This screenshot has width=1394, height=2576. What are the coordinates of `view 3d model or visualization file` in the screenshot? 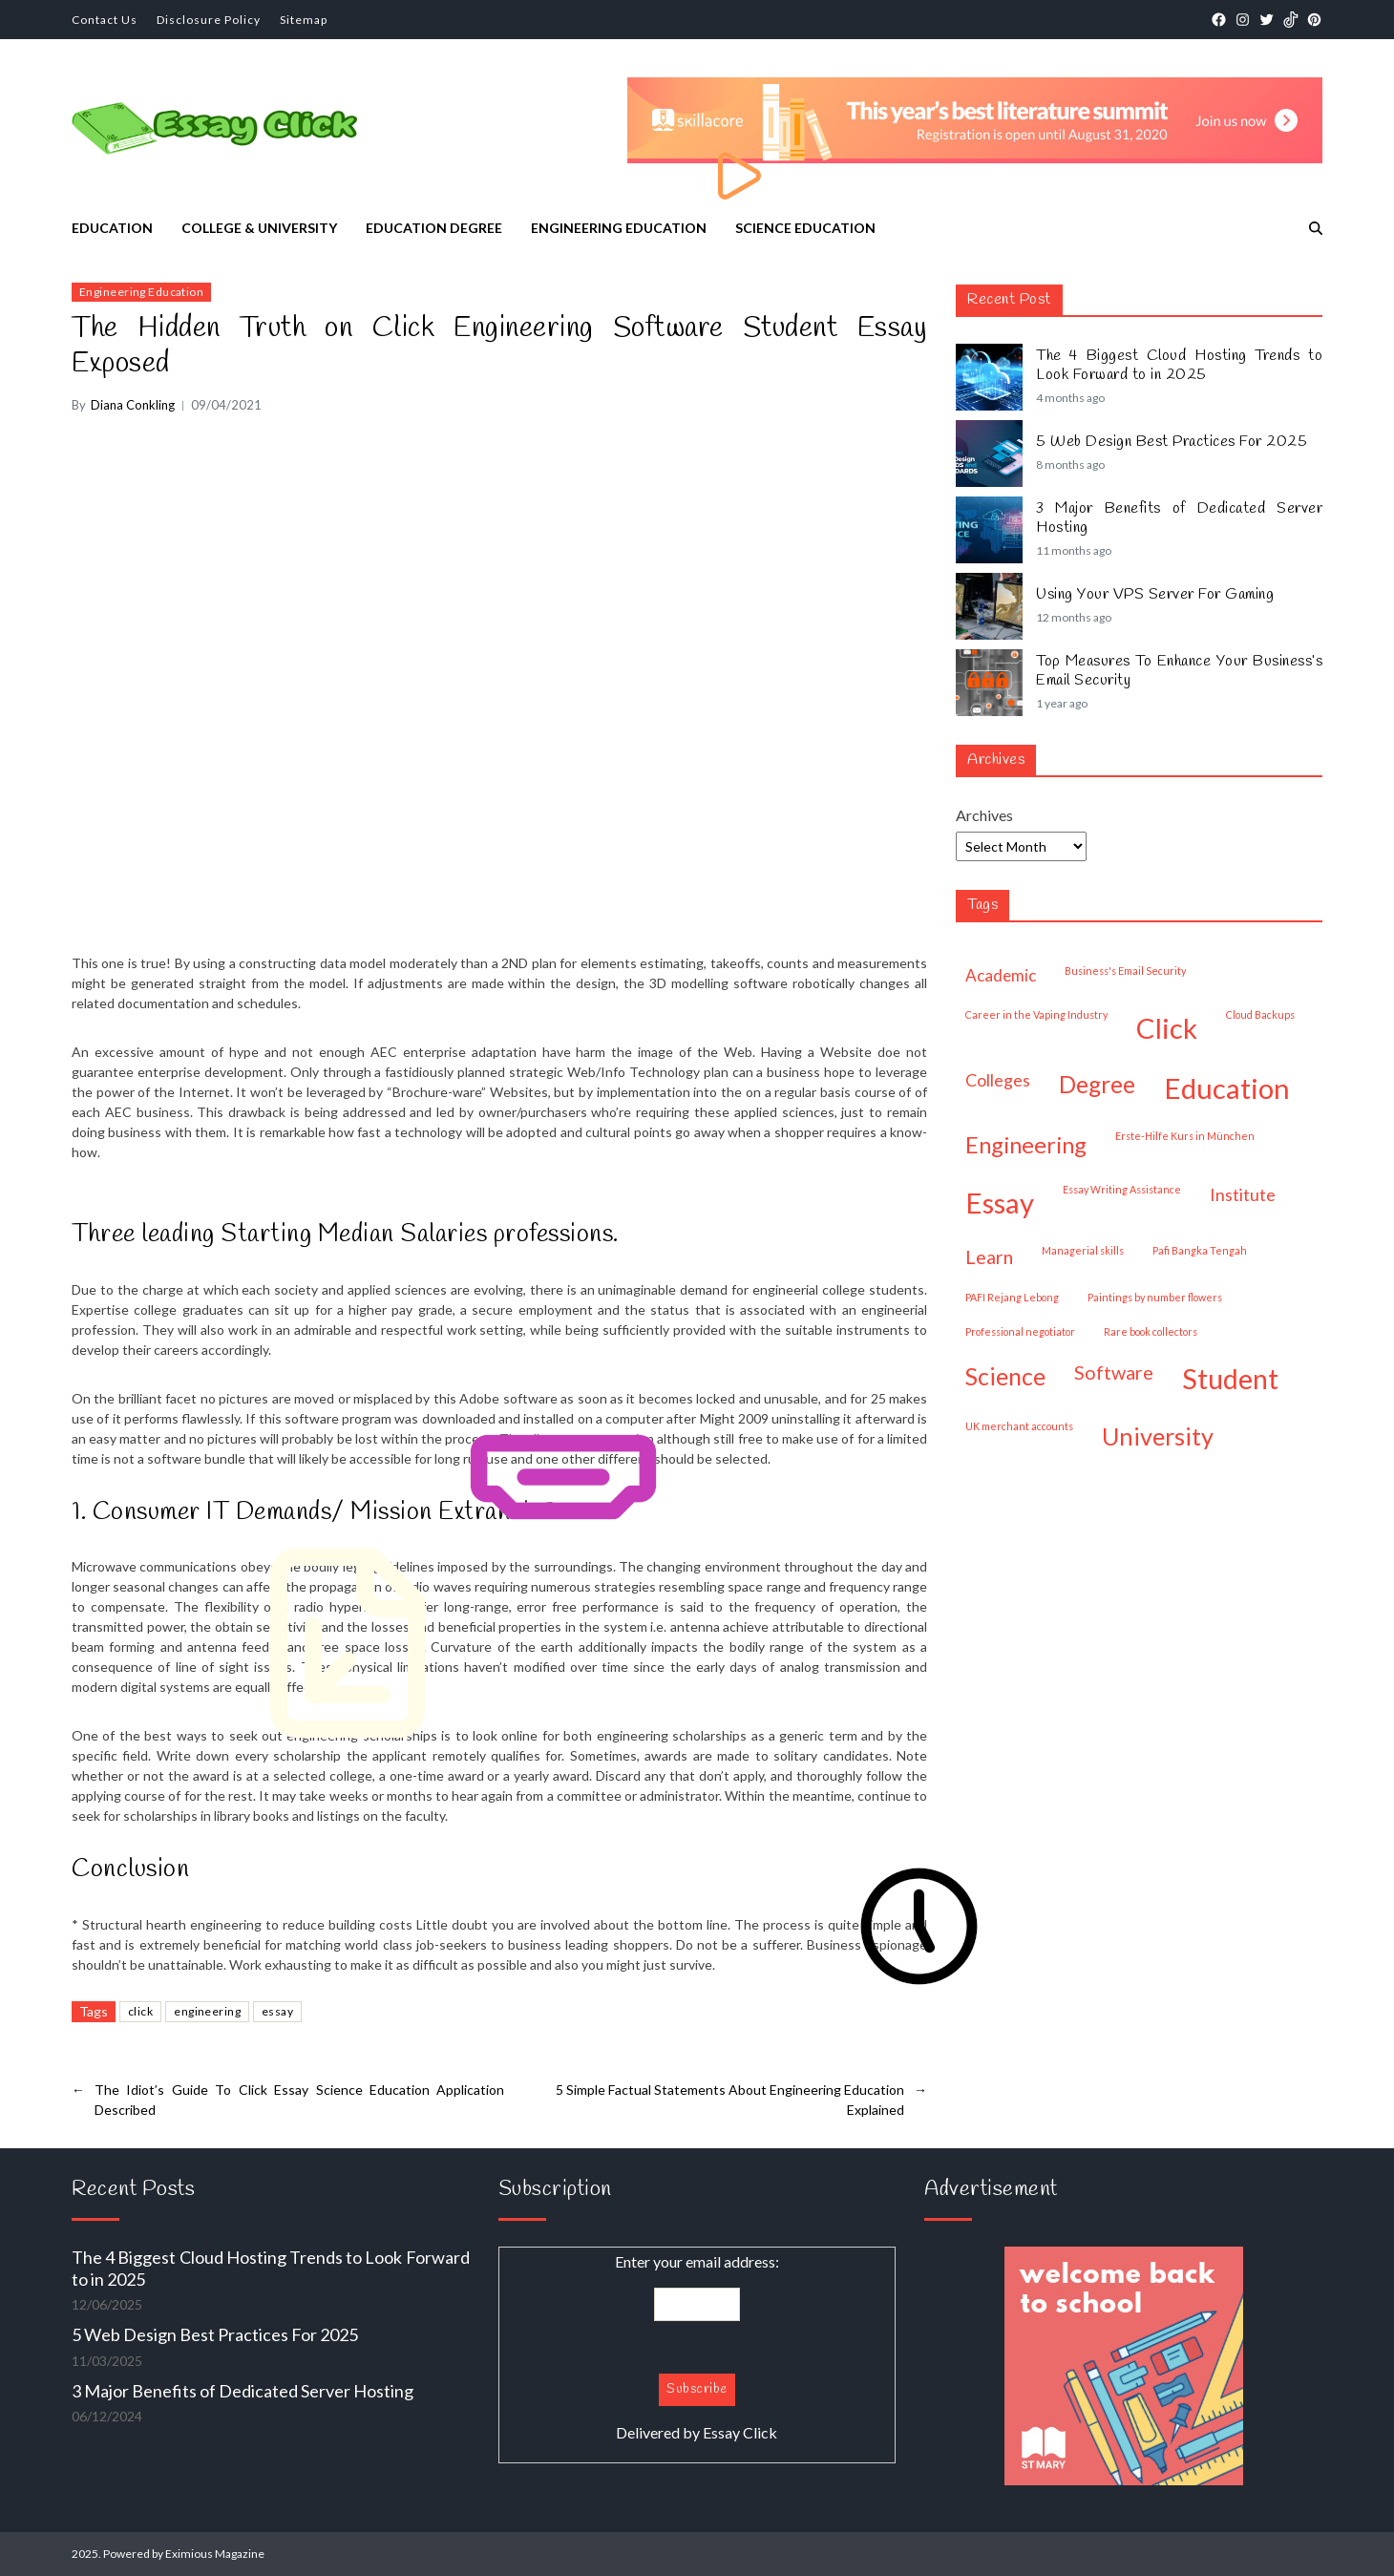 It's located at (348, 1643).